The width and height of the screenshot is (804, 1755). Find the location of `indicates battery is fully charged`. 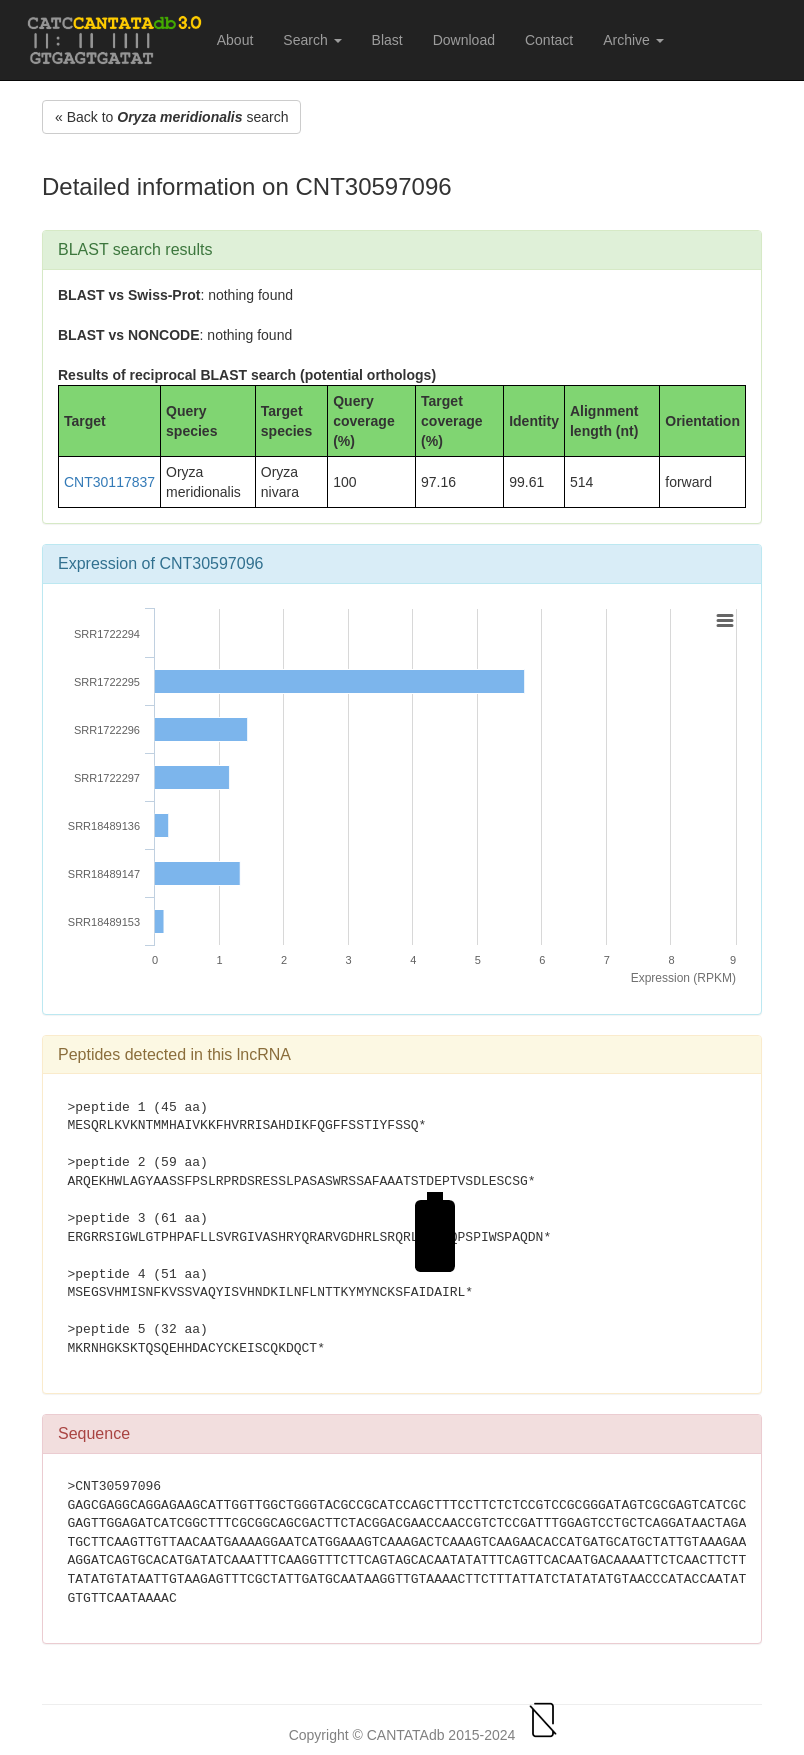

indicates battery is fully charged is located at coordinates (435, 1232).